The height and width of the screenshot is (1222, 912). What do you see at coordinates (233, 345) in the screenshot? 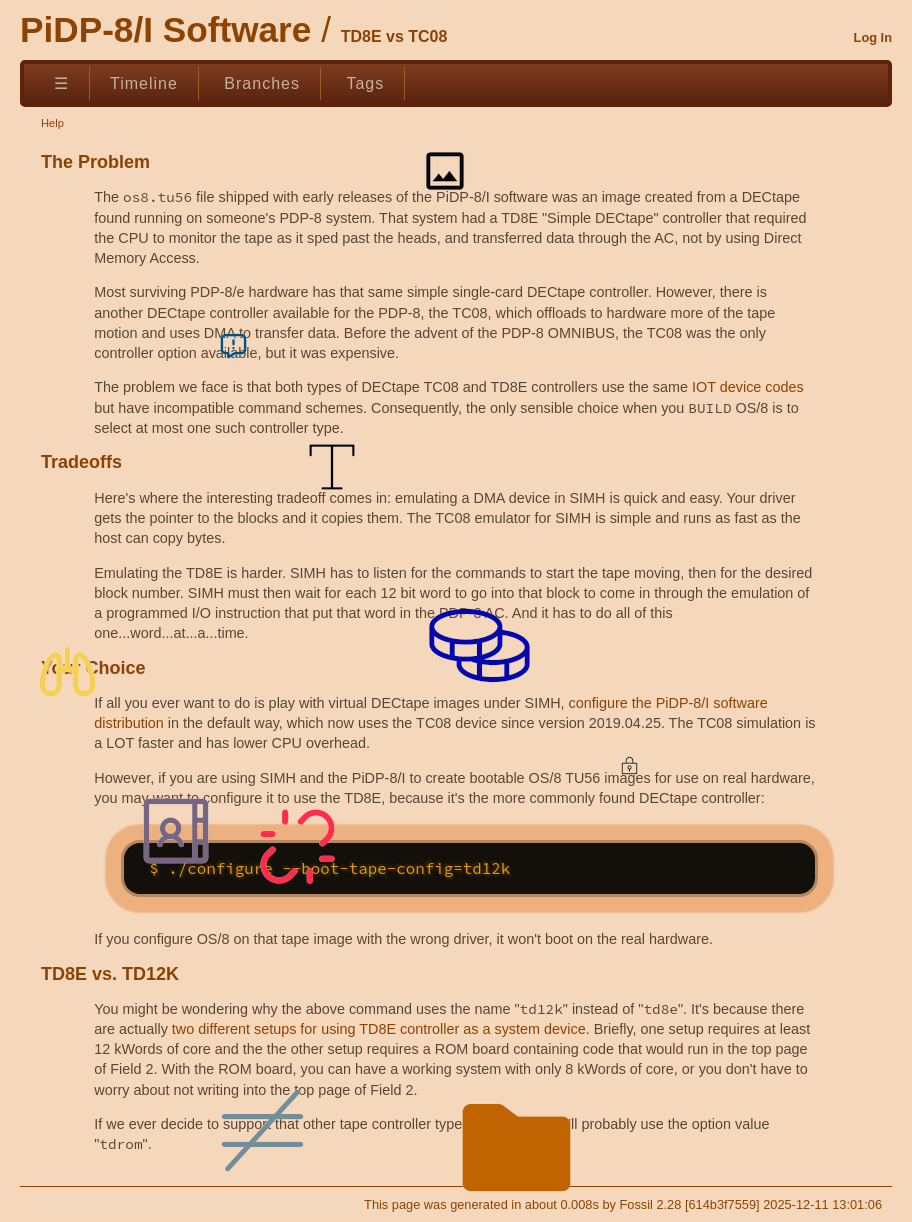
I see `report a message or conversation` at bounding box center [233, 345].